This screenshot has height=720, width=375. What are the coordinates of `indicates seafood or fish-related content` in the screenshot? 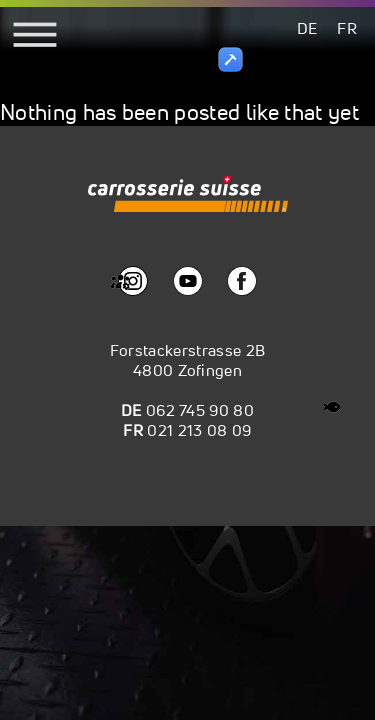 It's located at (332, 407).